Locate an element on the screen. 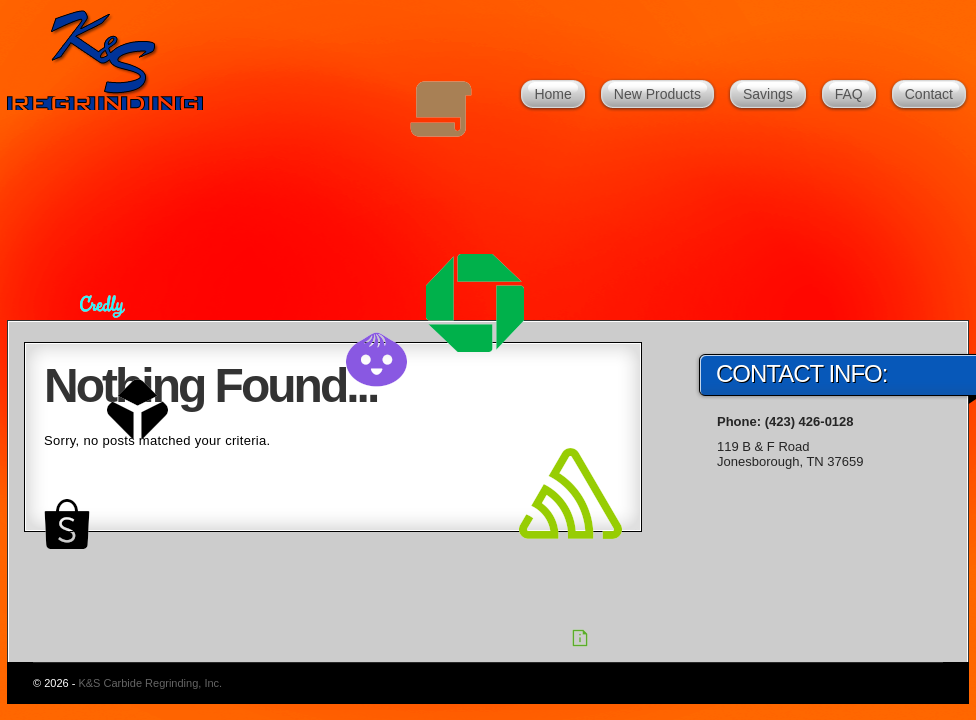 Image resolution: width=976 pixels, height=720 pixels. visit credly profile or credentials is located at coordinates (102, 306).